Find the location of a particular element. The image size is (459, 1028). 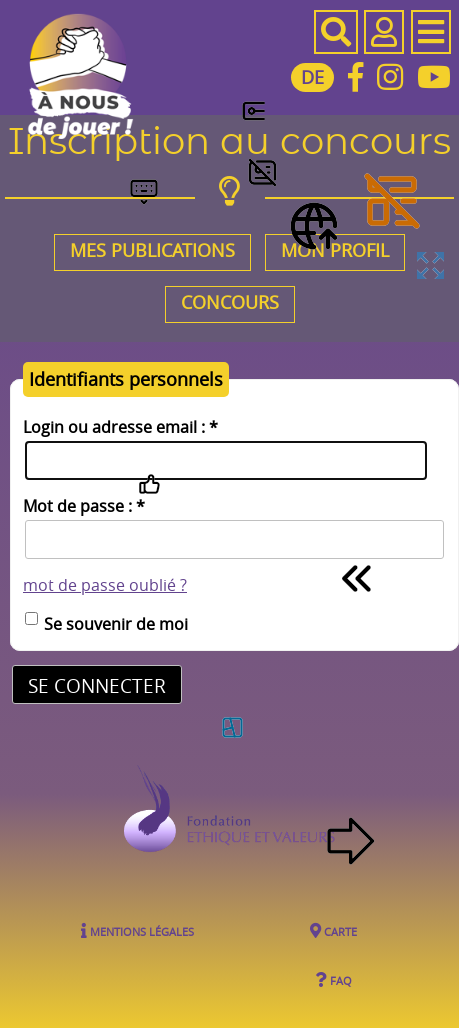

enter fullscreen mode is located at coordinates (430, 265).